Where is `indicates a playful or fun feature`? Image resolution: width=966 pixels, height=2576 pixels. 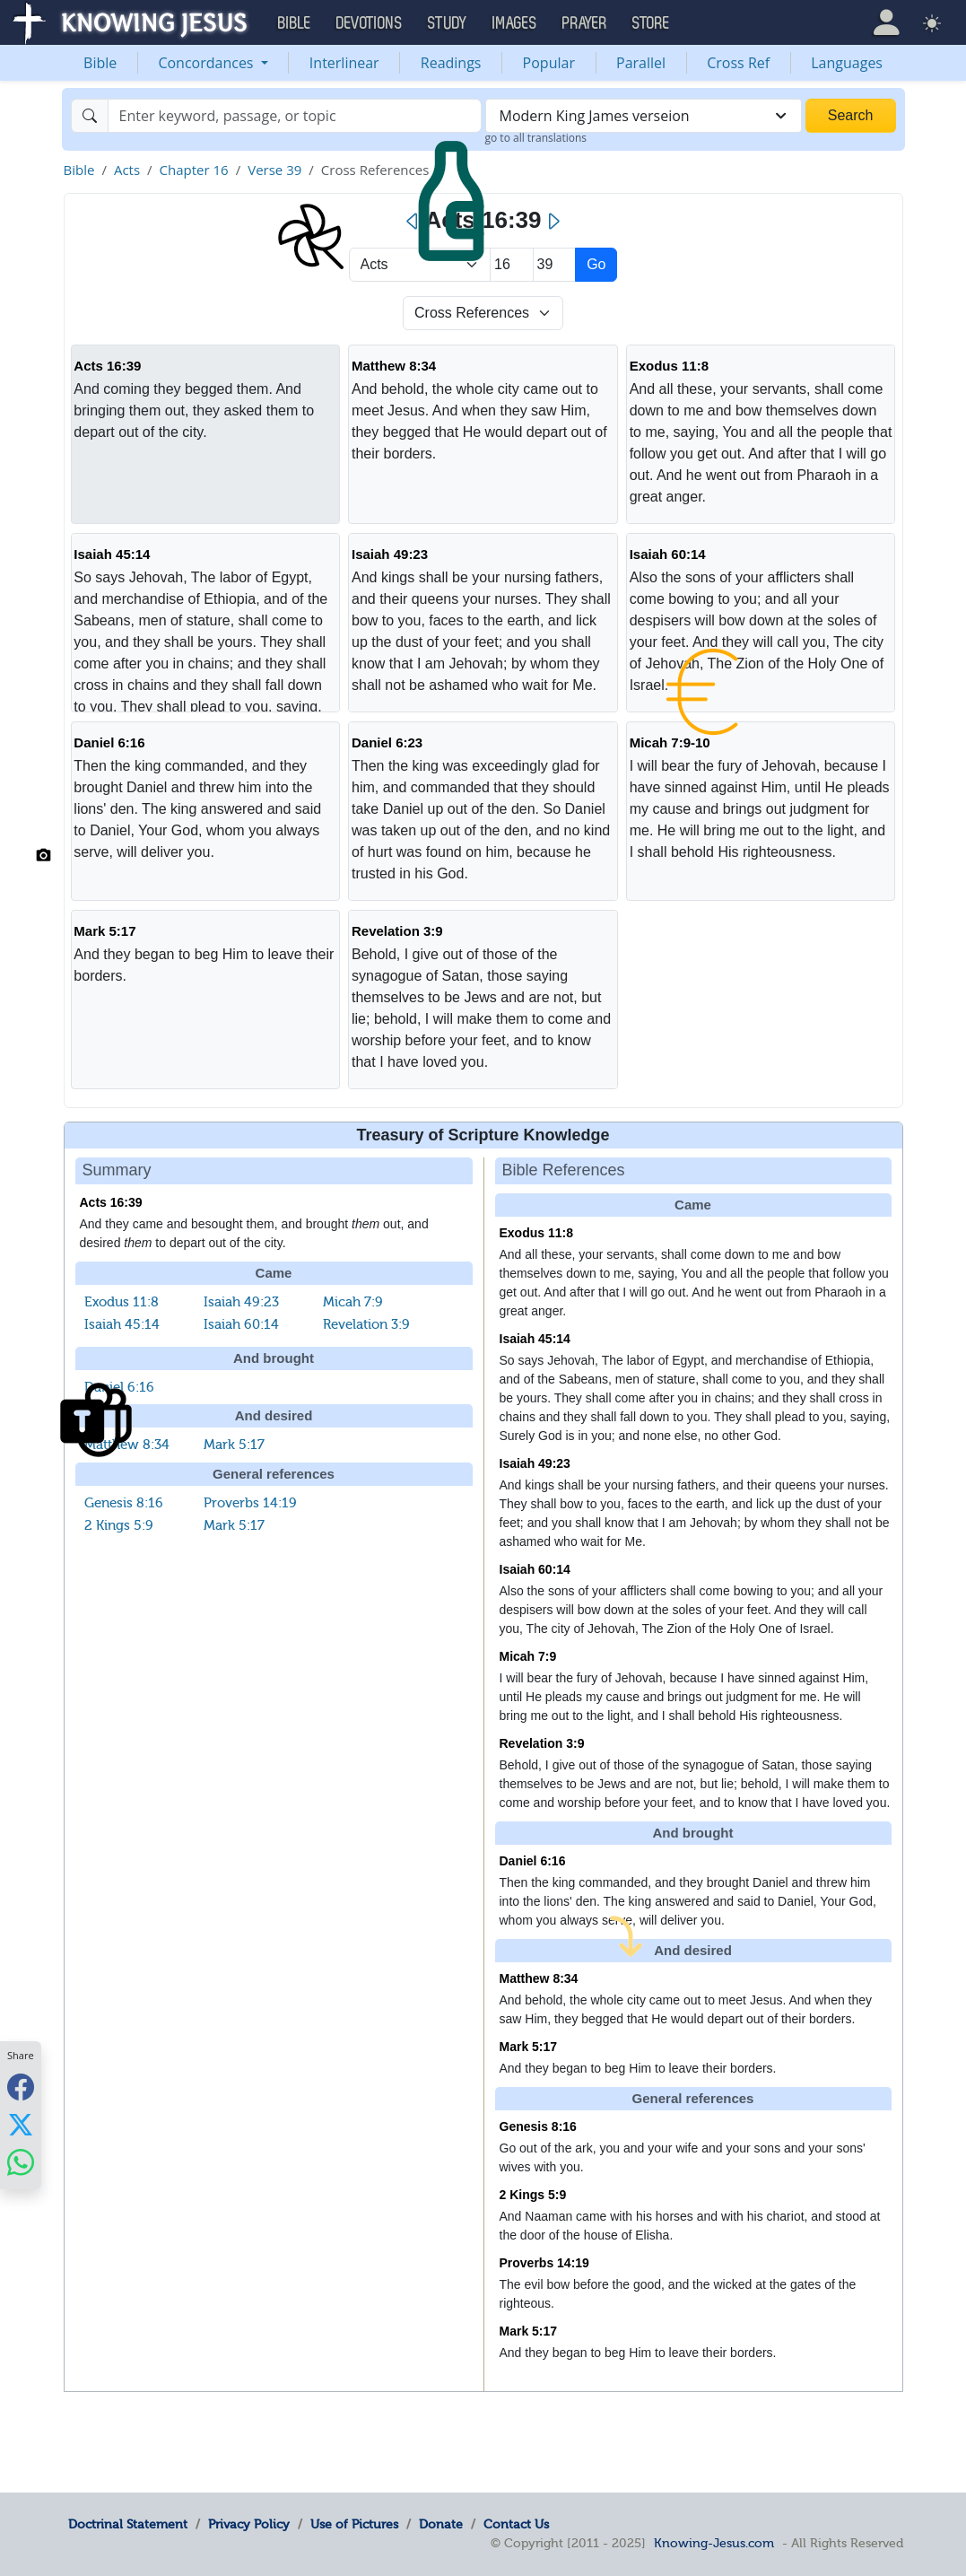 indicates a playful or fun feature is located at coordinates (312, 238).